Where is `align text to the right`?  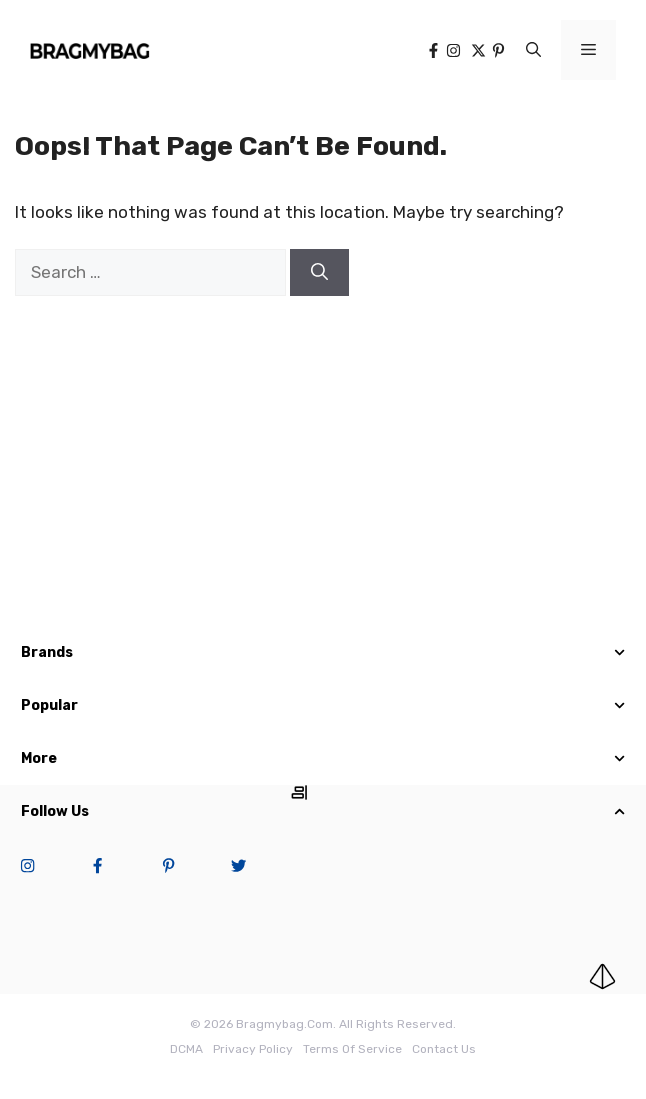 align text to the right is located at coordinates (299, 792).